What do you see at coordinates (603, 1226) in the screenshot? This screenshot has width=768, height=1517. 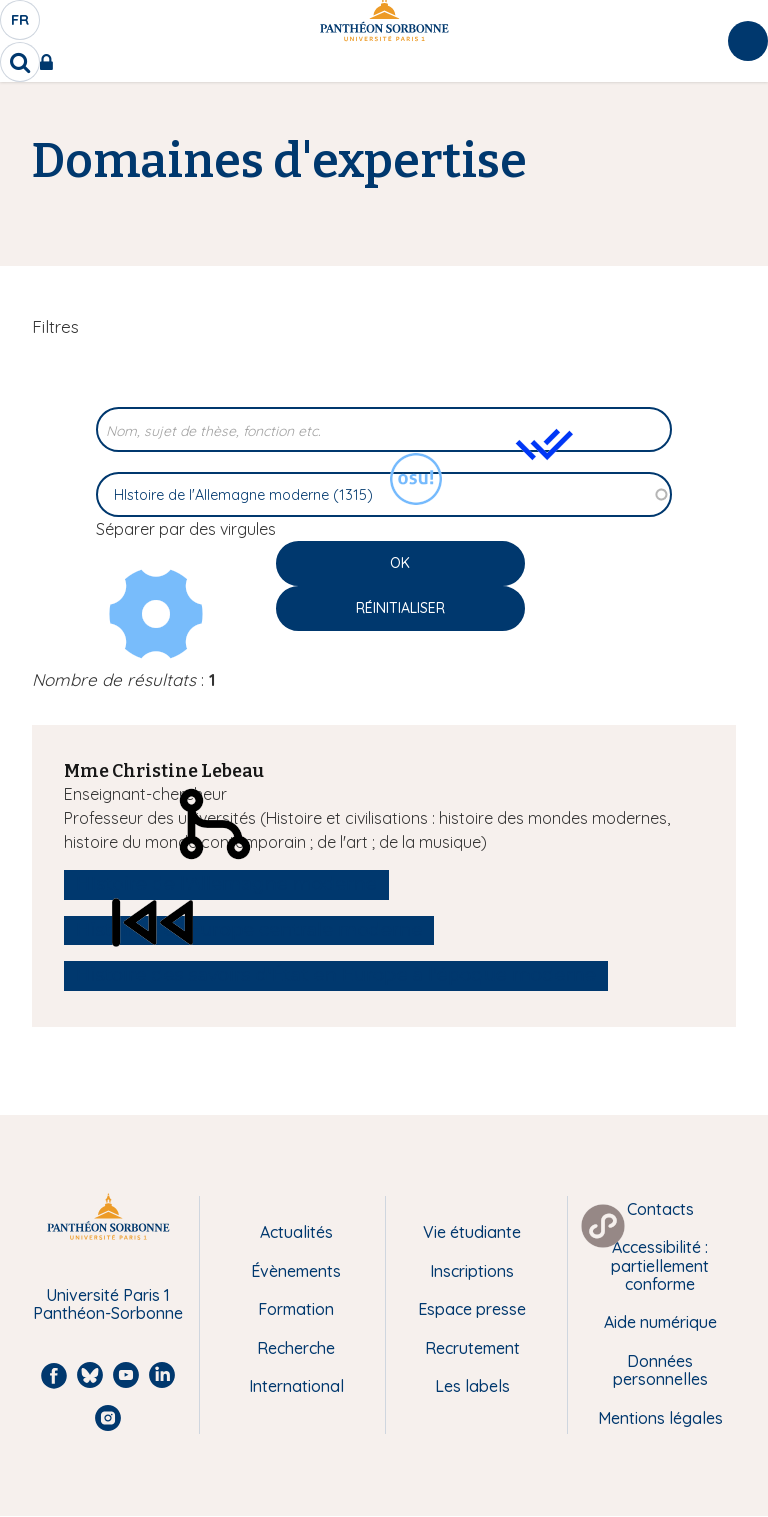 I see `open wechat mini program` at bounding box center [603, 1226].